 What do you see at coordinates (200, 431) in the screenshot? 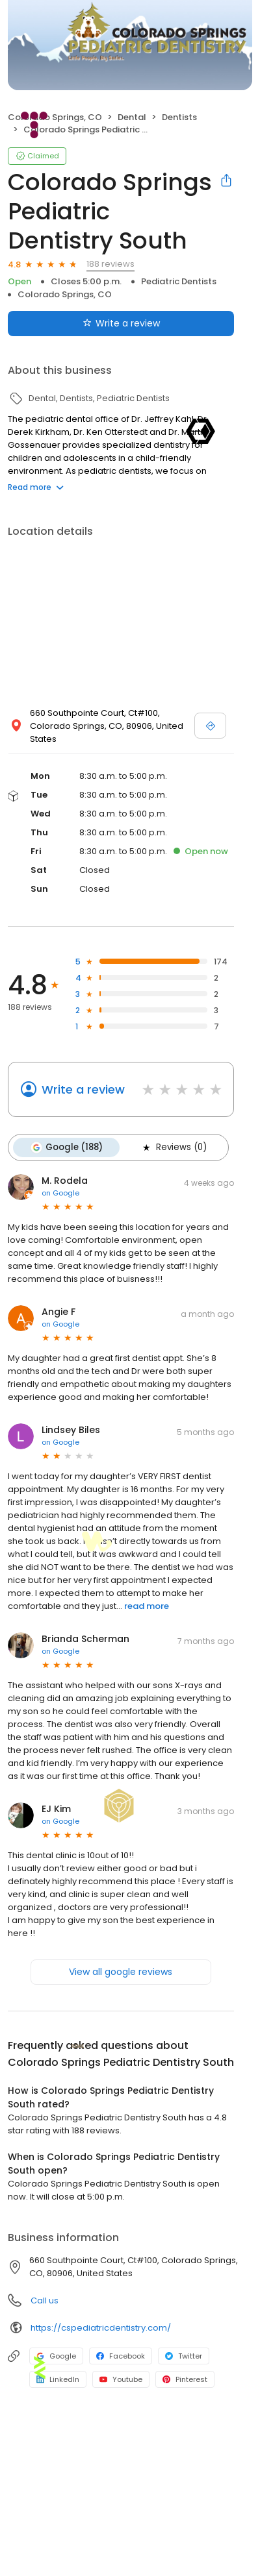
I see `open3d library or application` at bounding box center [200, 431].